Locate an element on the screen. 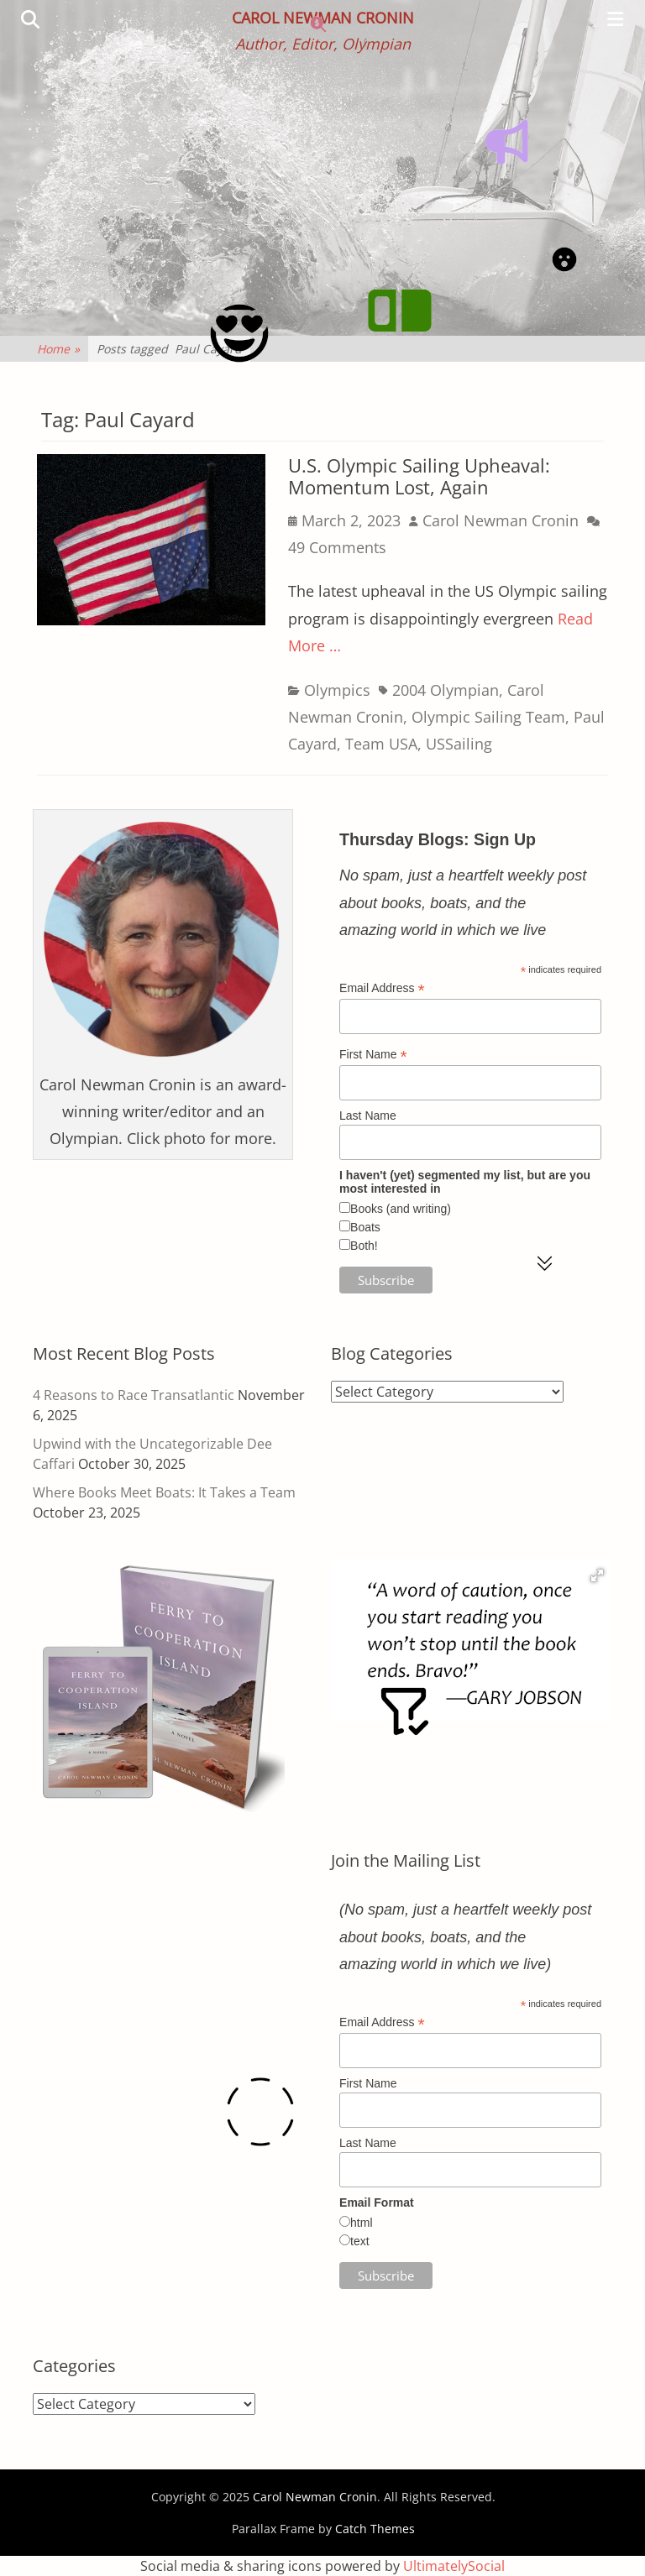  search for prices or financial information is located at coordinates (318, 24).